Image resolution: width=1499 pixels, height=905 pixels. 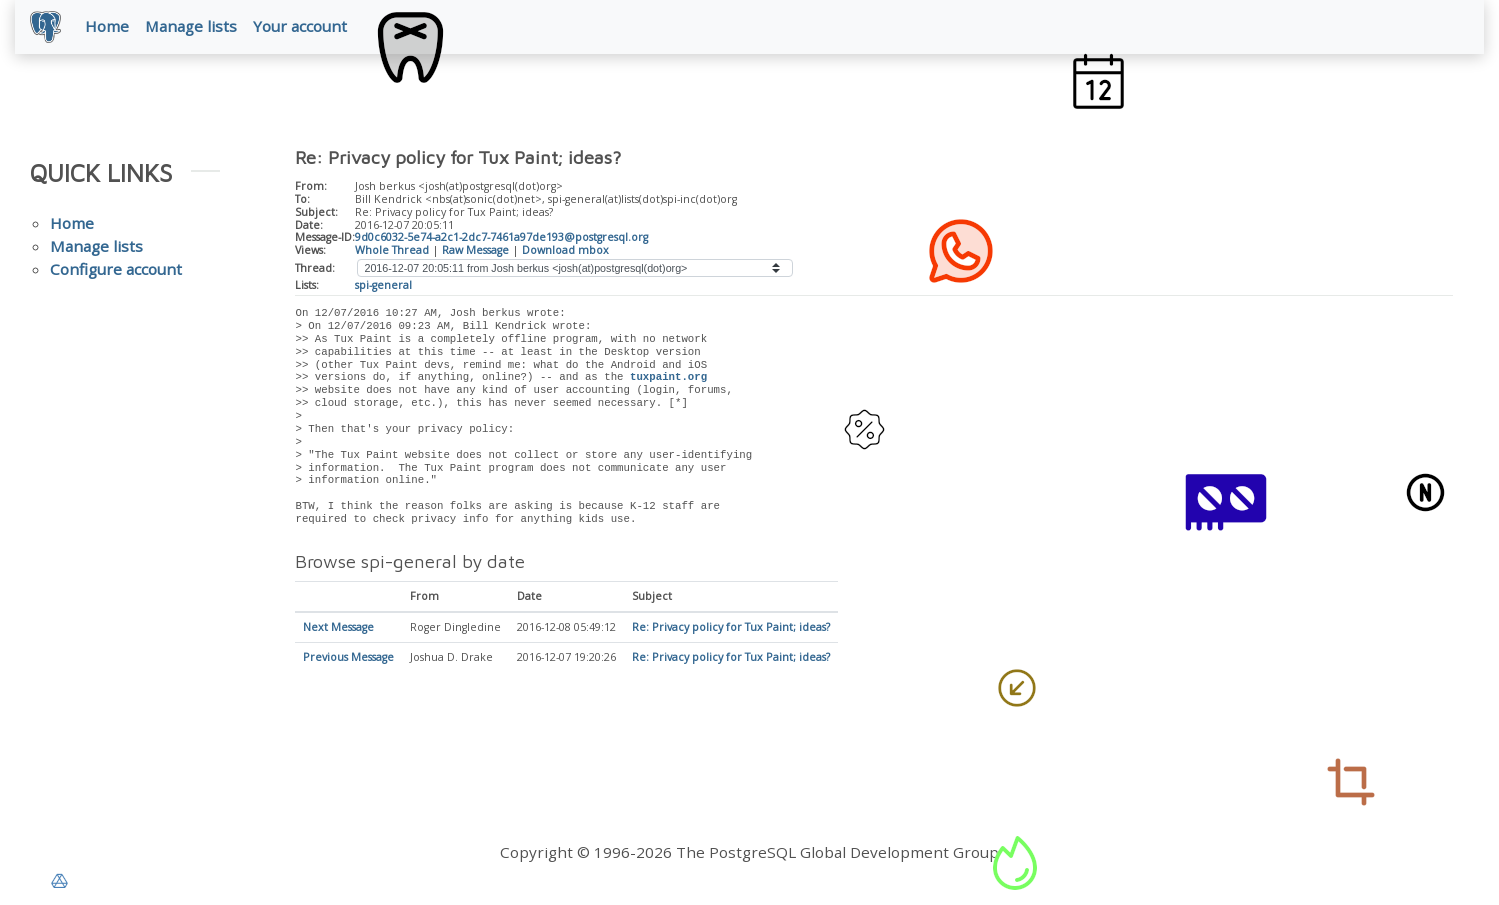 I want to click on indicates trending or popular content, so click(x=1015, y=864).